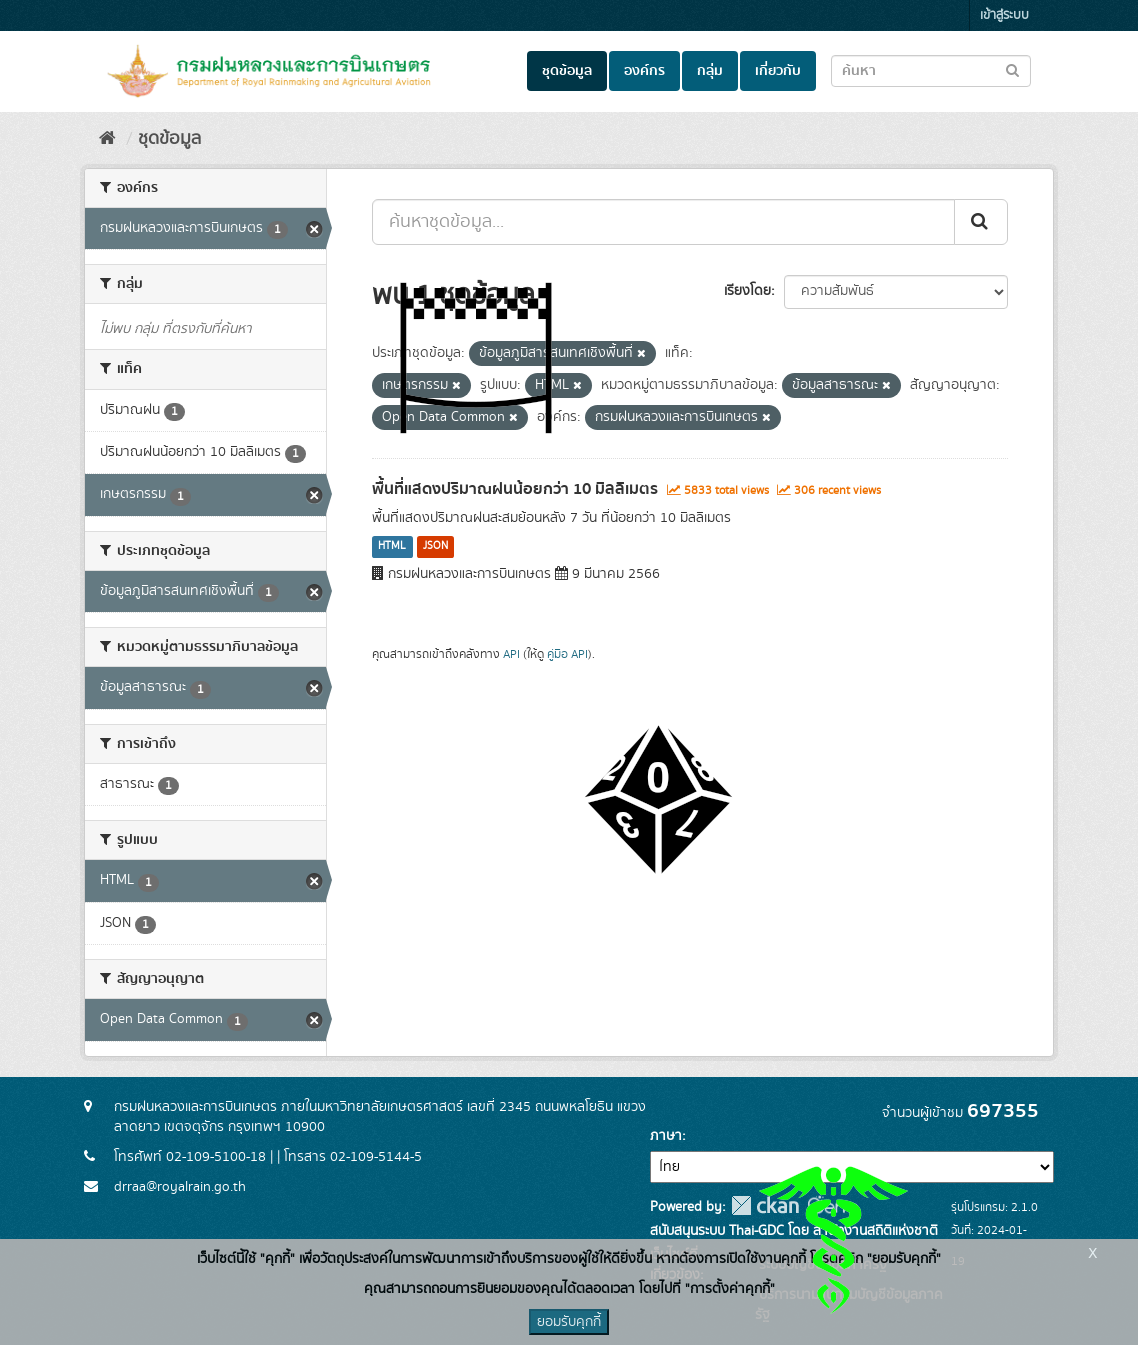  I want to click on access health or medical features, so click(833, 1240).